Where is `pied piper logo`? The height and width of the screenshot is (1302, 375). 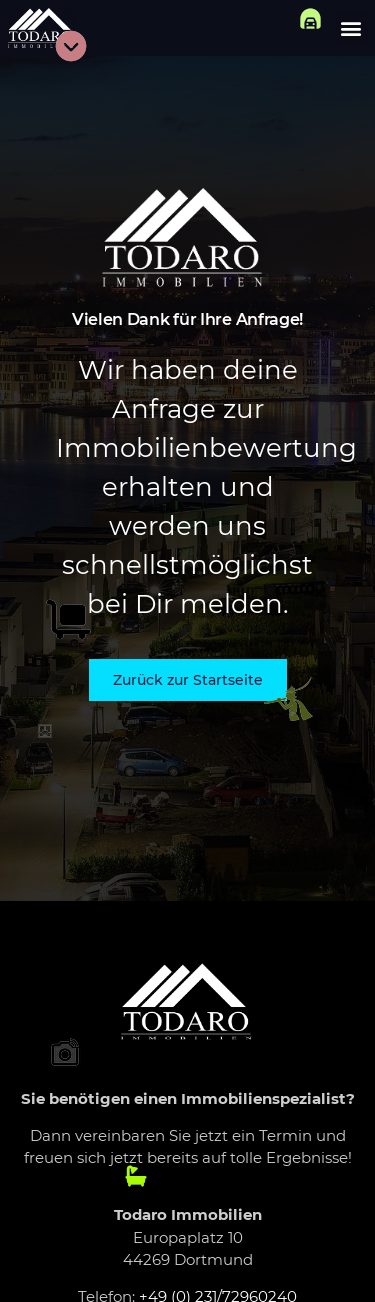
pied piper logo is located at coordinates (288, 698).